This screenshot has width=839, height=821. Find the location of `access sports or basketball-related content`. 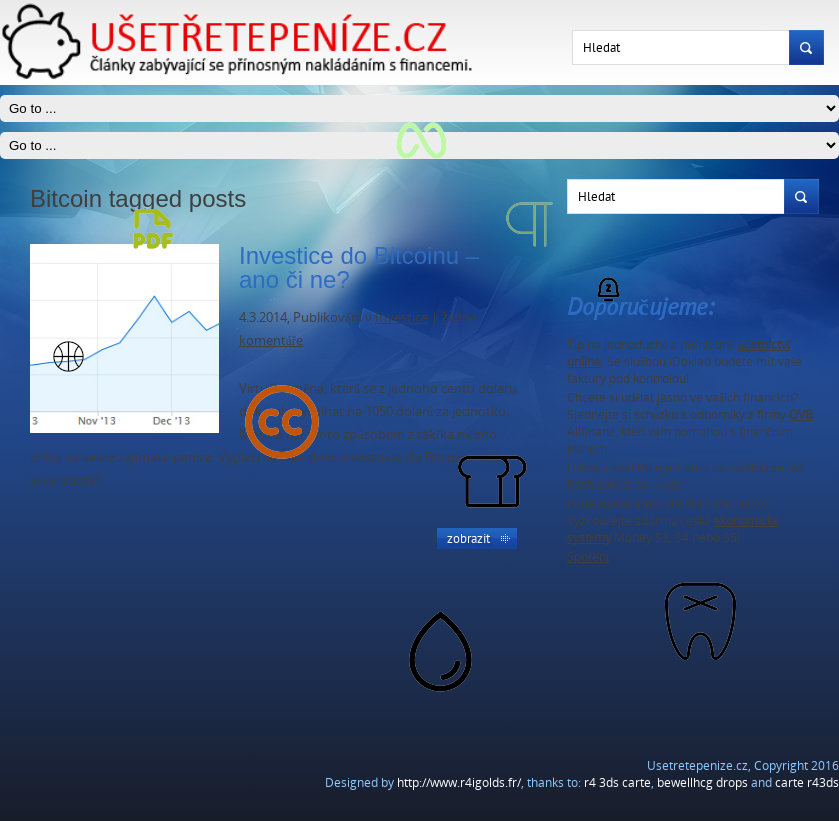

access sports or basketball-related content is located at coordinates (68, 356).